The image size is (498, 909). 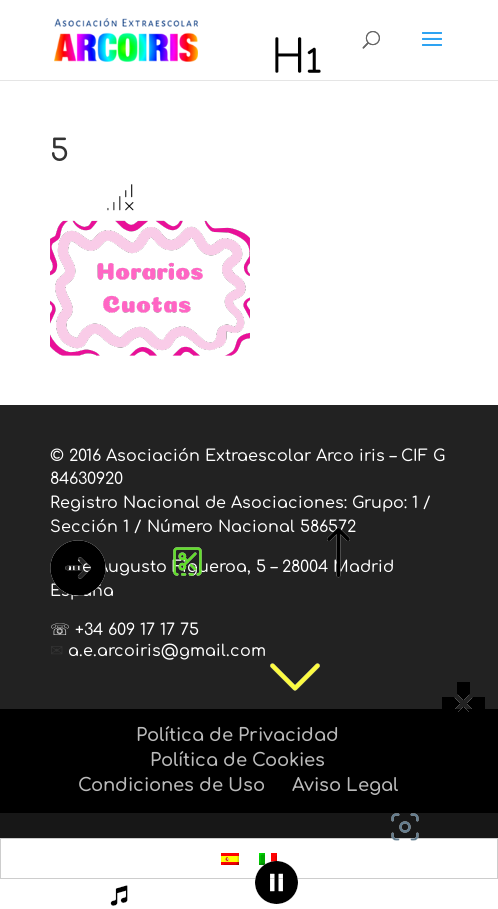 What do you see at coordinates (276, 882) in the screenshot?
I see `pause media playback` at bounding box center [276, 882].